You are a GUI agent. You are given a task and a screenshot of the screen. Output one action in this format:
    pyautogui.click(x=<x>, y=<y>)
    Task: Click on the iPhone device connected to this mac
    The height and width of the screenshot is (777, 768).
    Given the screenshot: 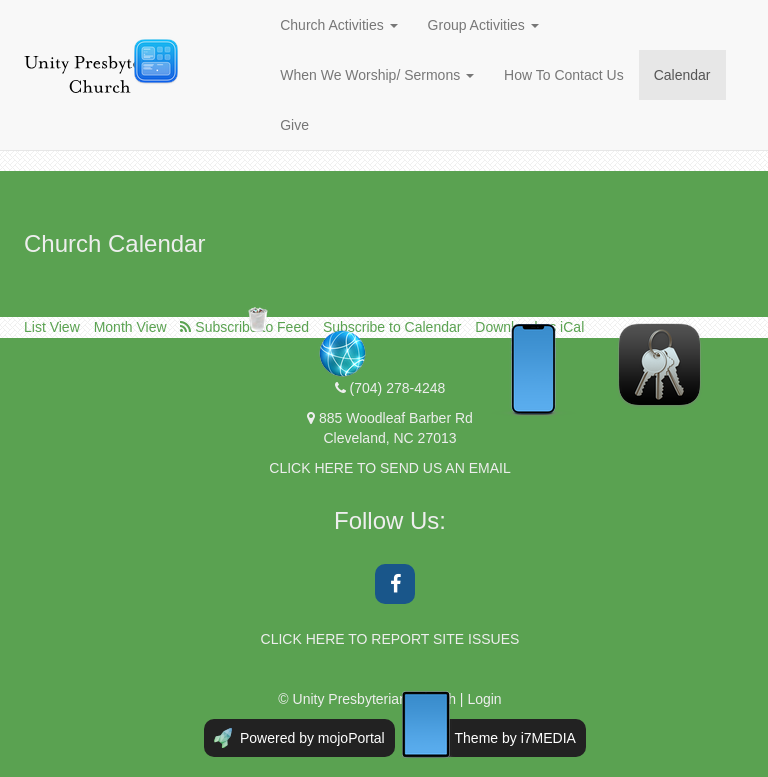 What is the action you would take?
    pyautogui.click(x=533, y=370)
    